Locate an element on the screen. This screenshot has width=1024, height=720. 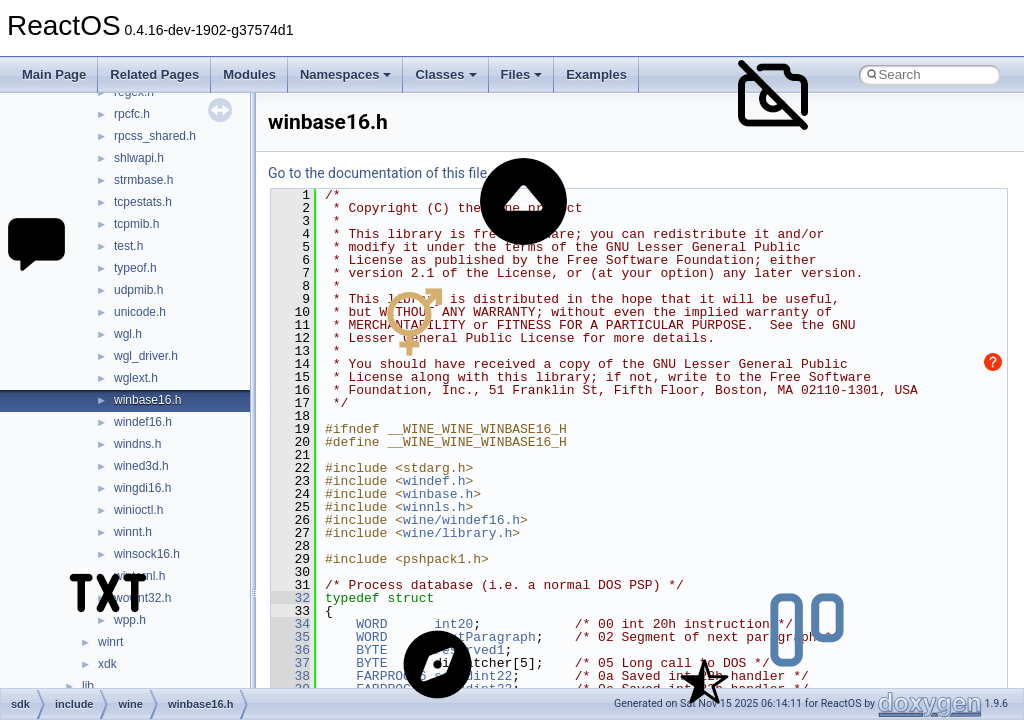
expand or collapse a section upward is located at coordinates (523, 201).